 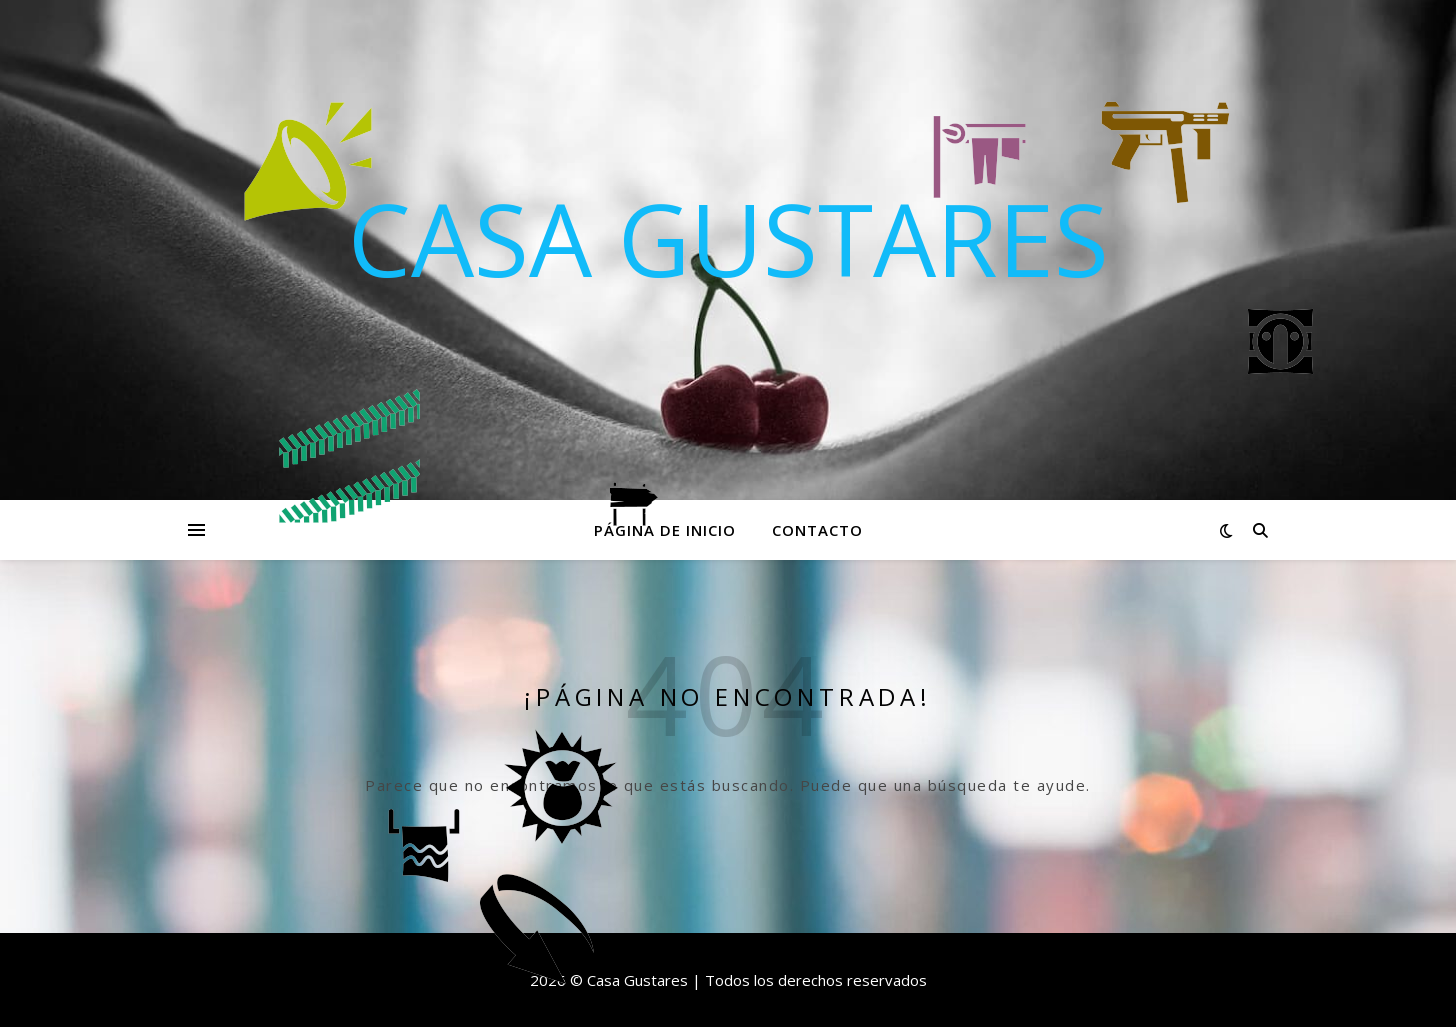 What do you see at coordinates (1280, 341) in the screenshot?
I see `select player avatar or character` at bounding box center [1280, 341].